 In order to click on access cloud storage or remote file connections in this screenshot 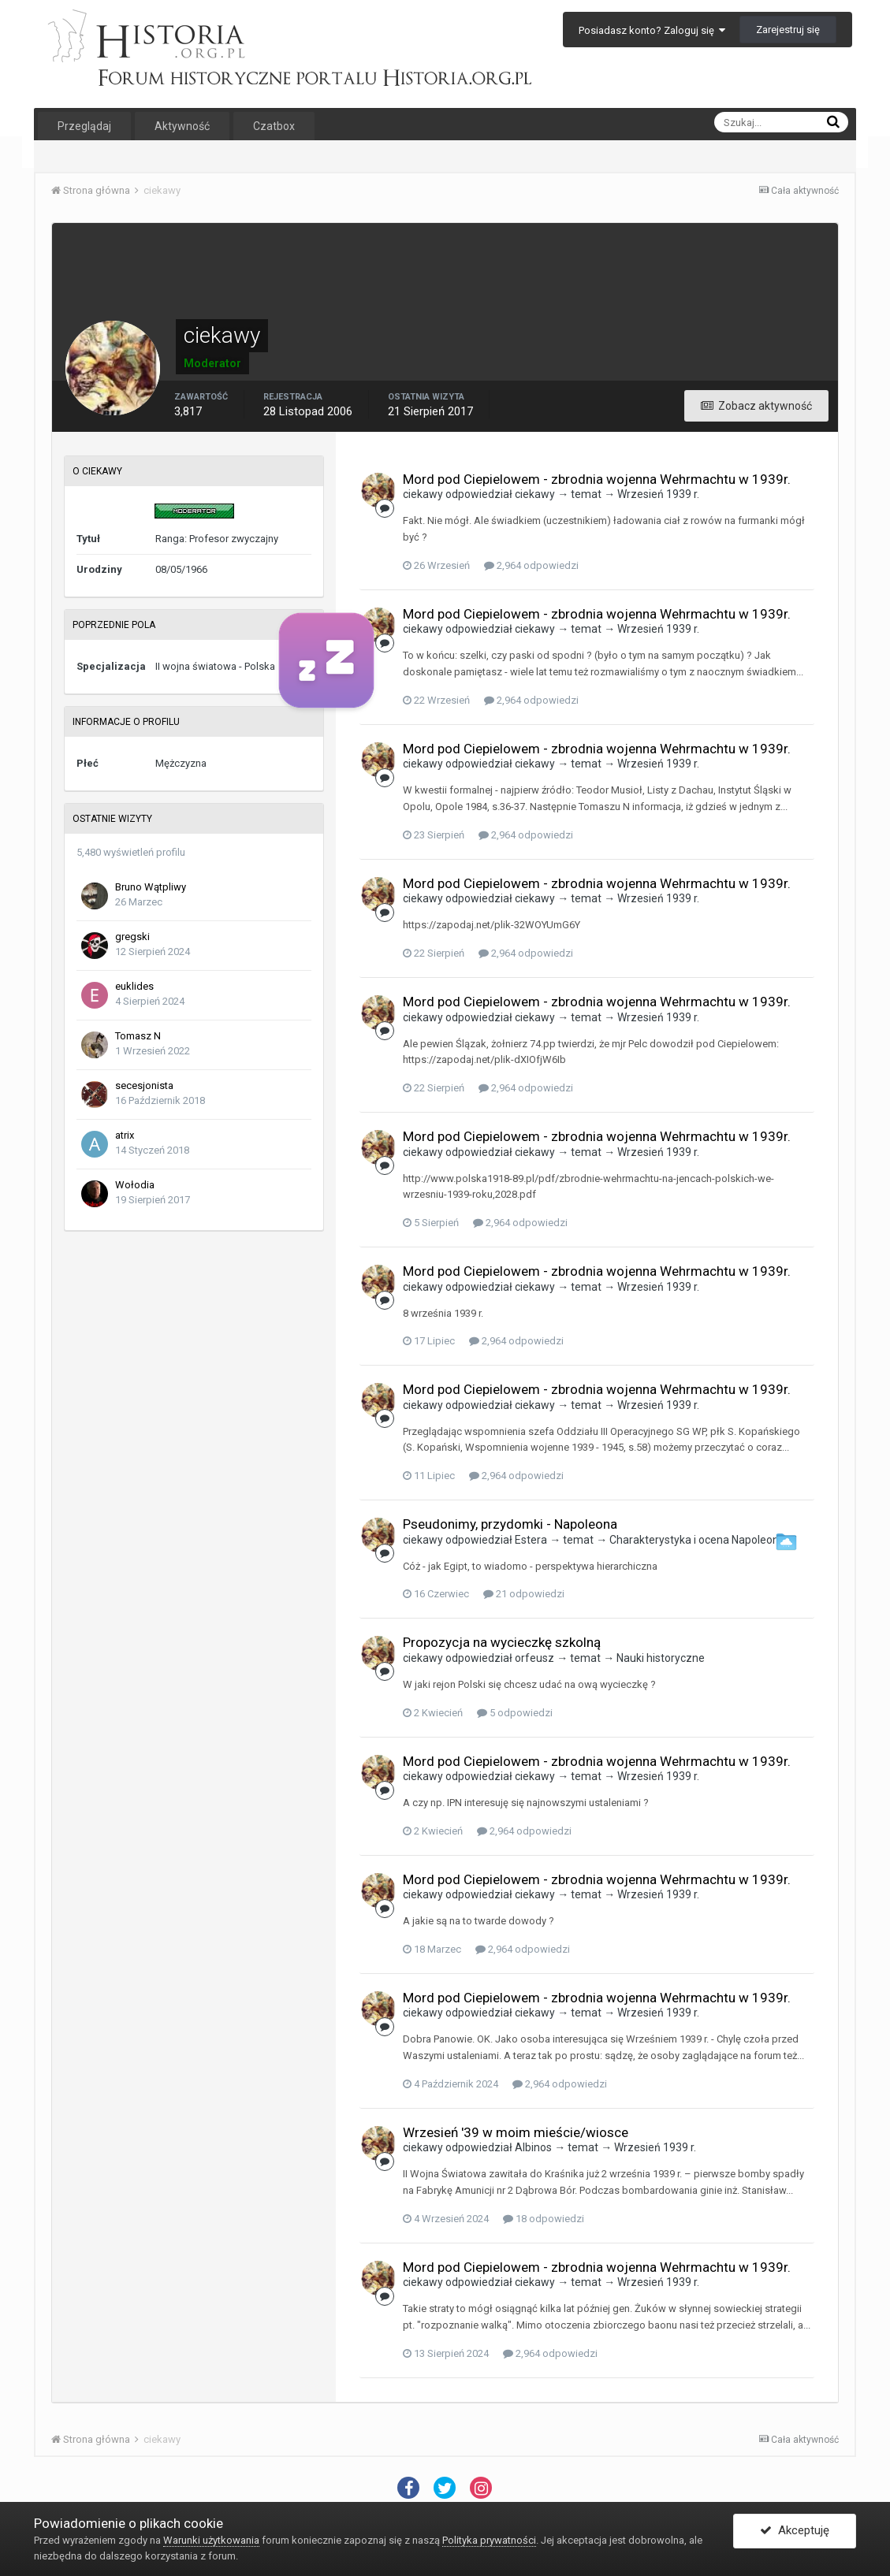, I will do `click(786, 1541)`.